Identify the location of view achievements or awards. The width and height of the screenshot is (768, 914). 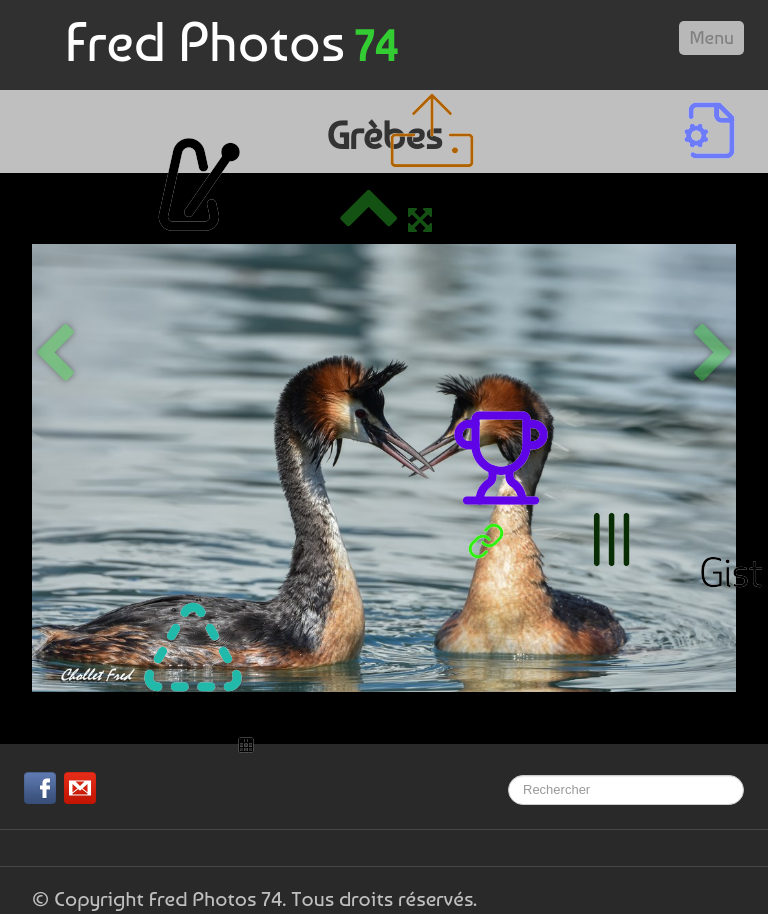
(501, 458).